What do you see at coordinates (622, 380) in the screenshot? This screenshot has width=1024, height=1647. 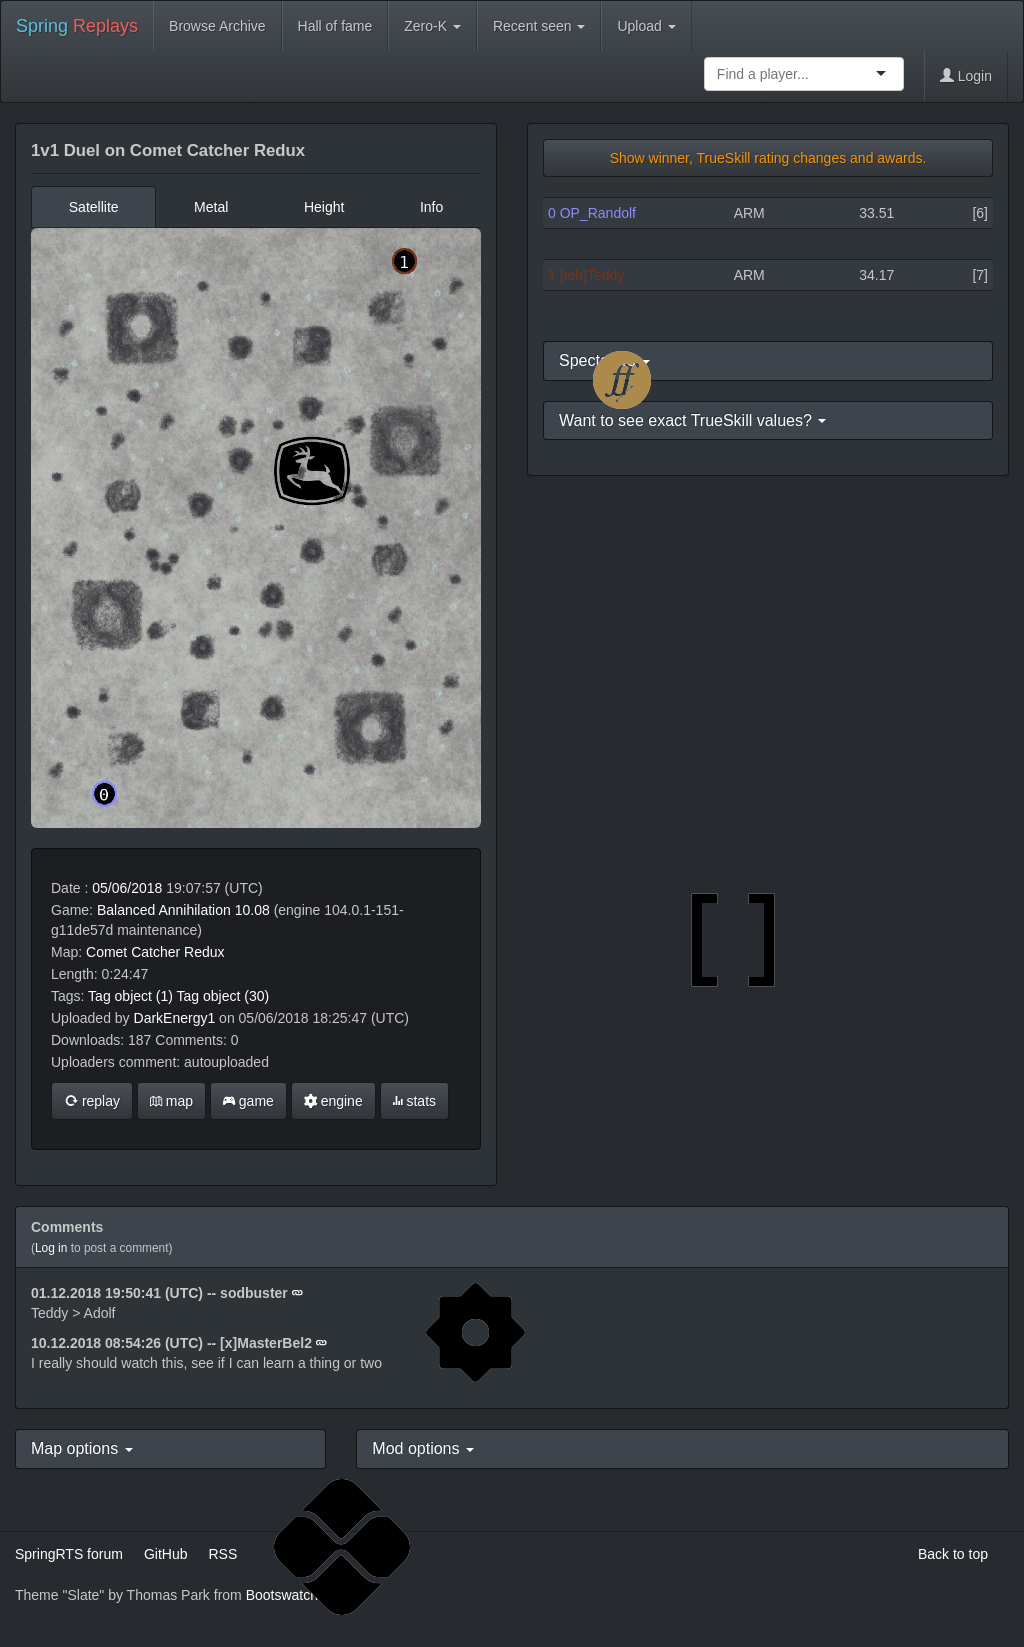 I see `open FontForge font editor application` at bounding box center [622, 380].